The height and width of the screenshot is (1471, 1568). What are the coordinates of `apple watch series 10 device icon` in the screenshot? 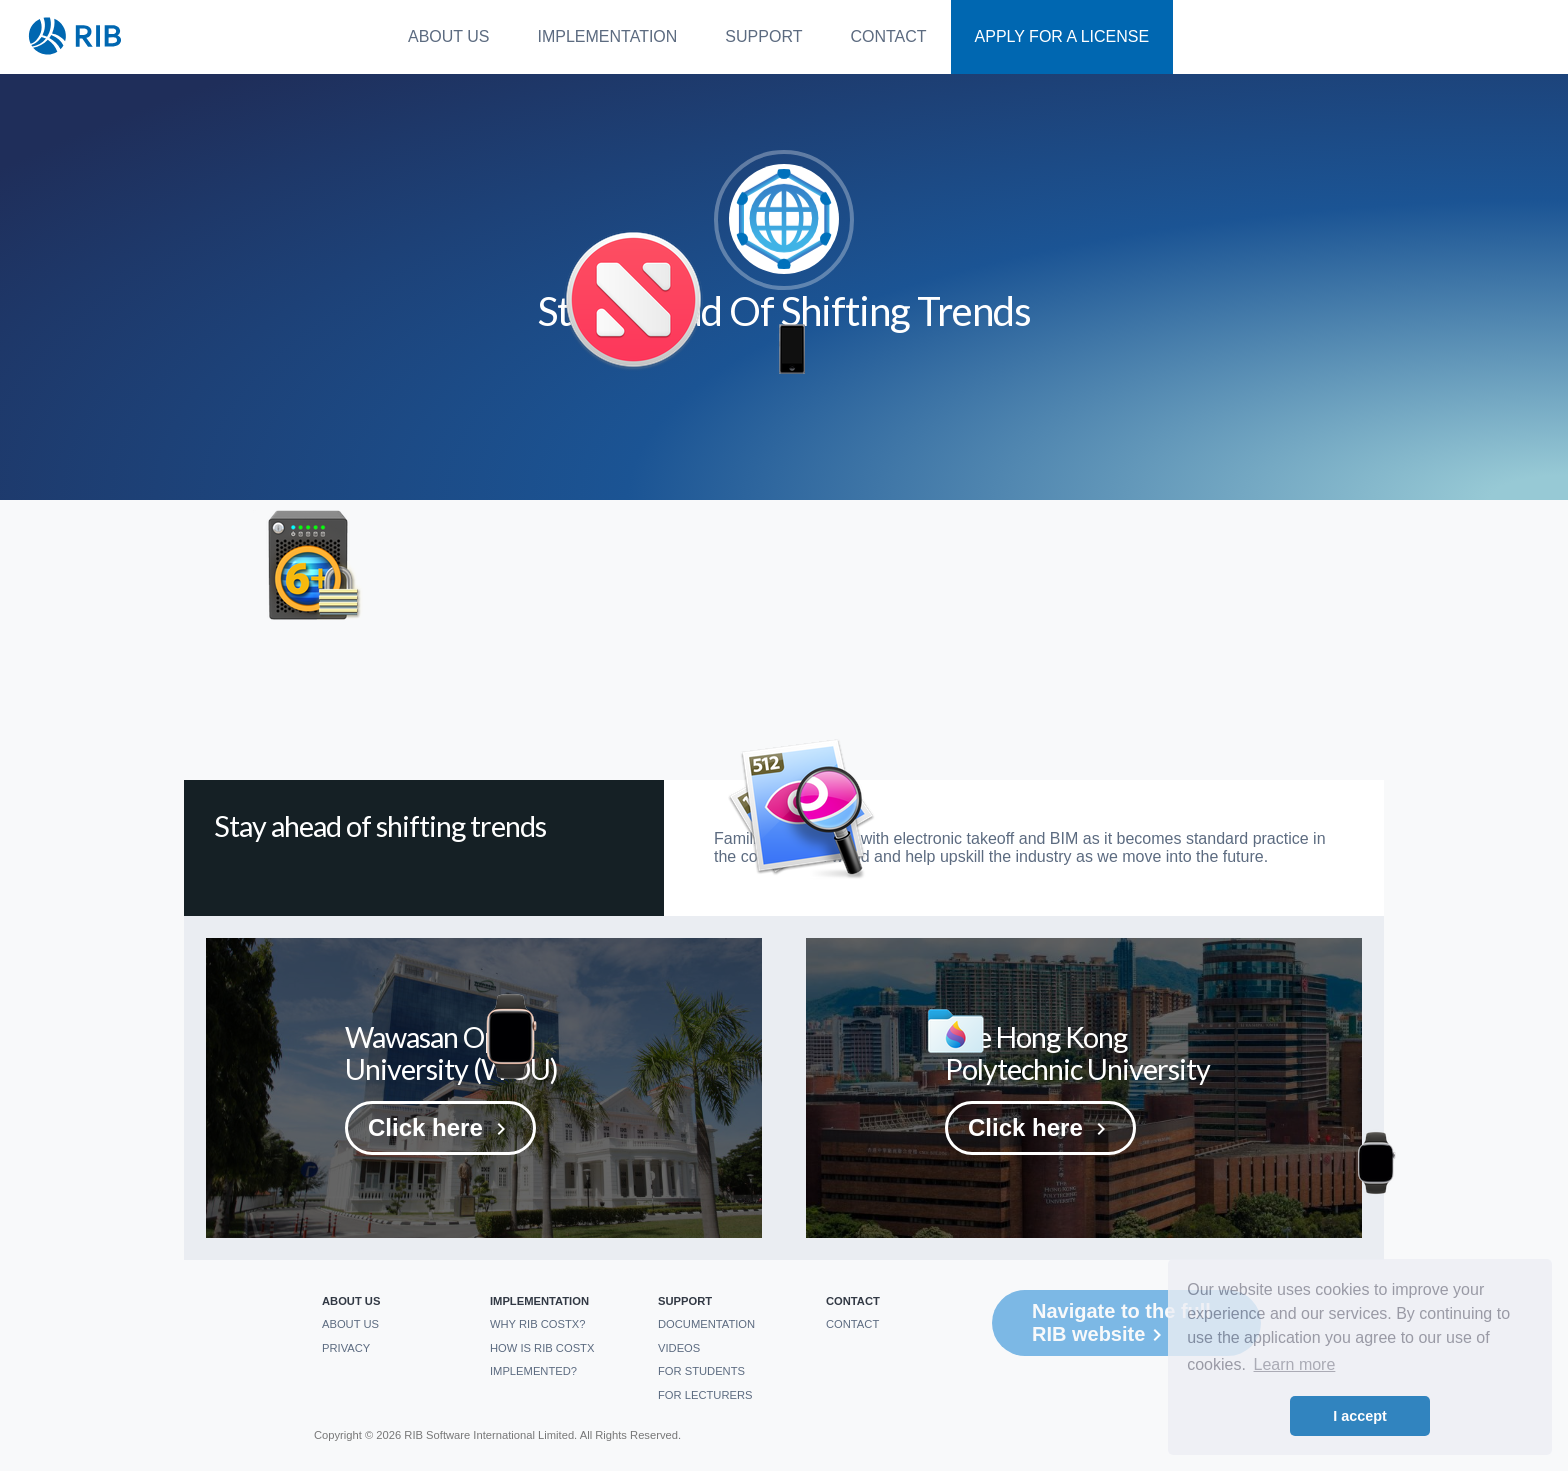 It's located at (1376, 1163).